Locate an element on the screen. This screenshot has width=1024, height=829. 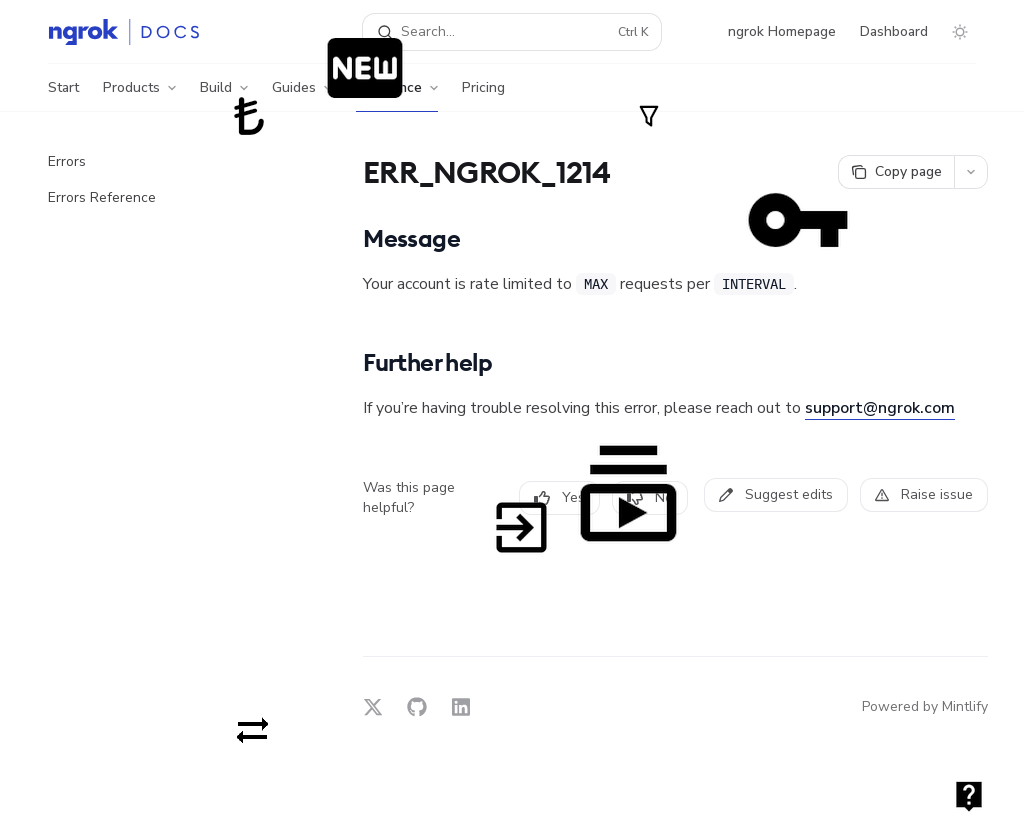
filter or sort content is located at coordinates (649, 115).